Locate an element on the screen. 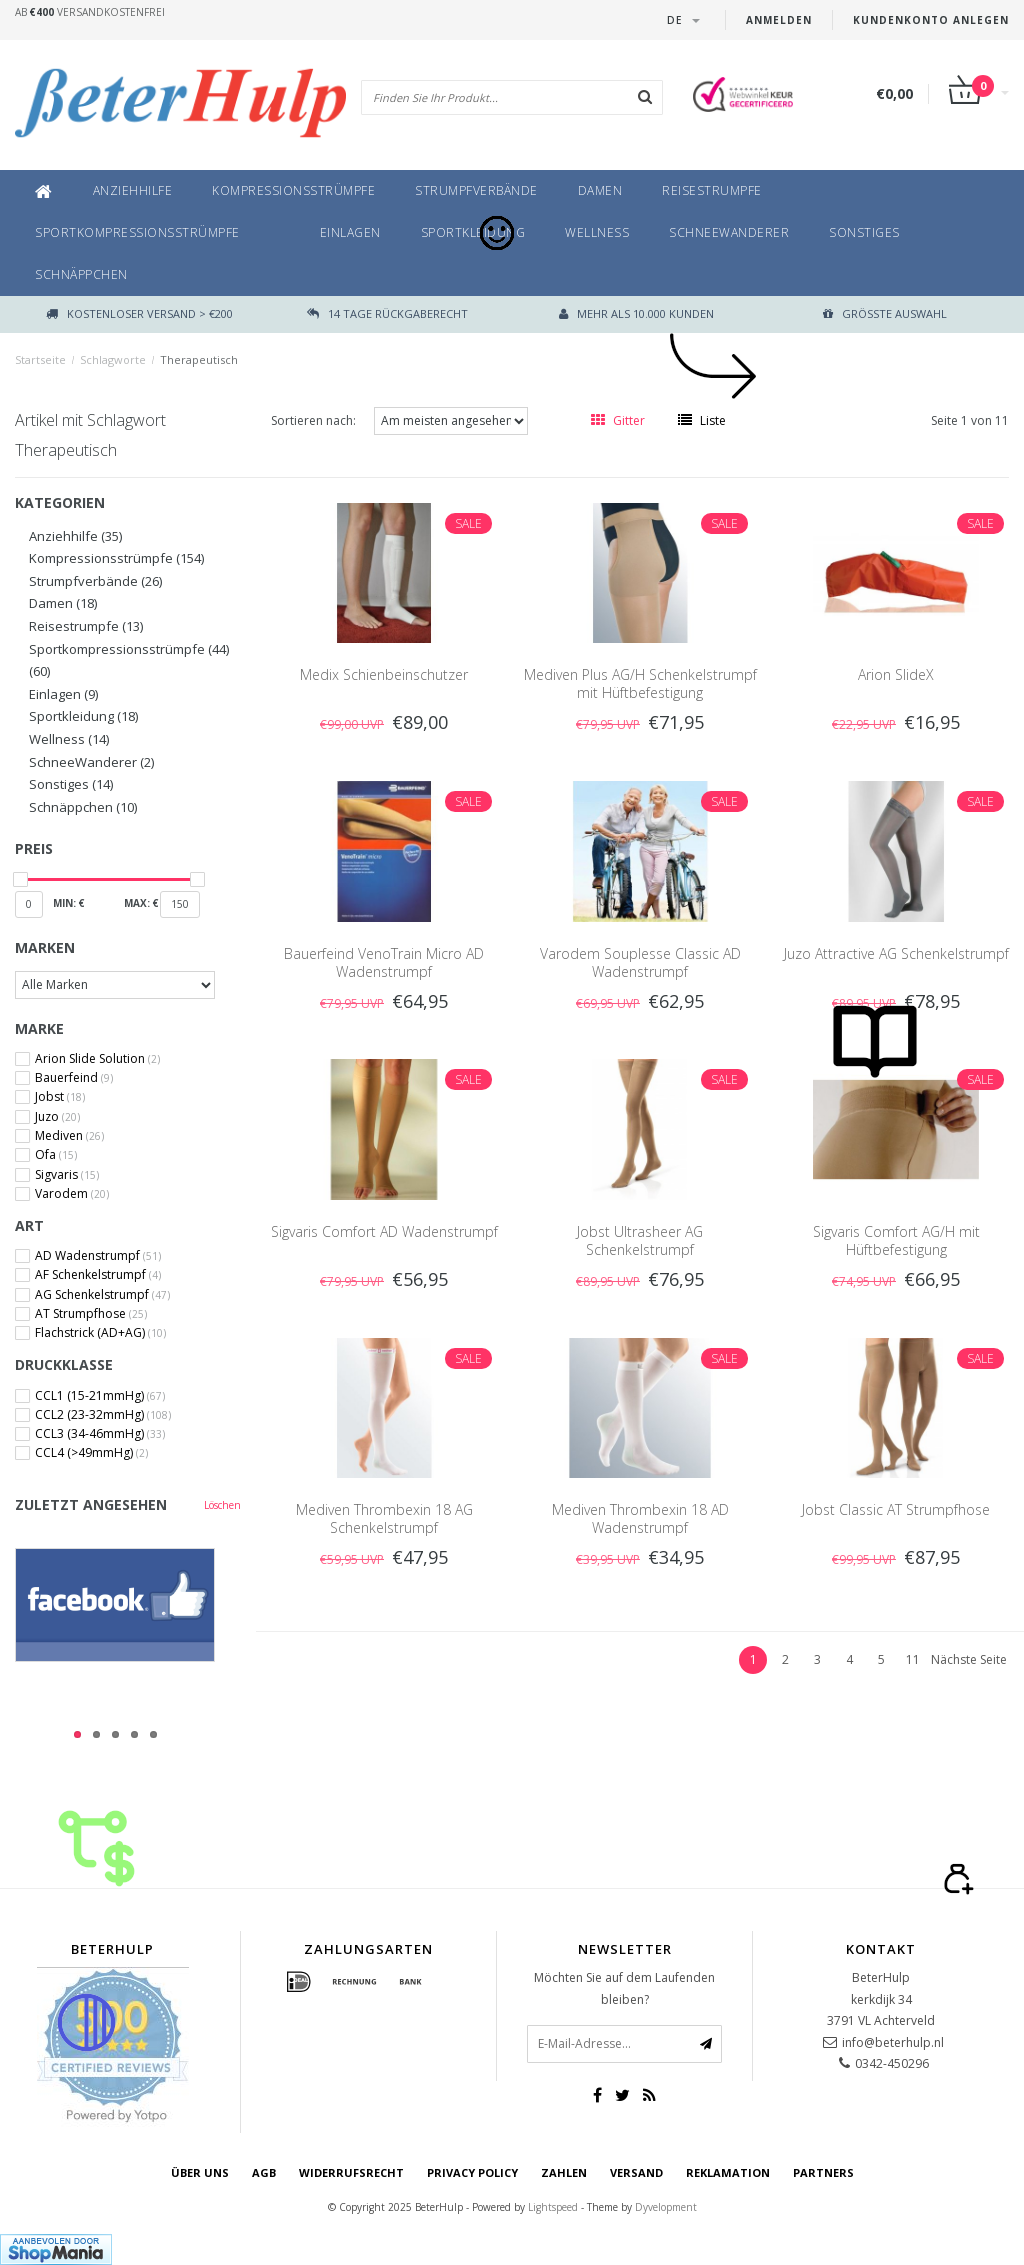 Image resolution: width=1024 pixels, height=2265 pixels. view transaction history is located at coordinates (96, 1848).